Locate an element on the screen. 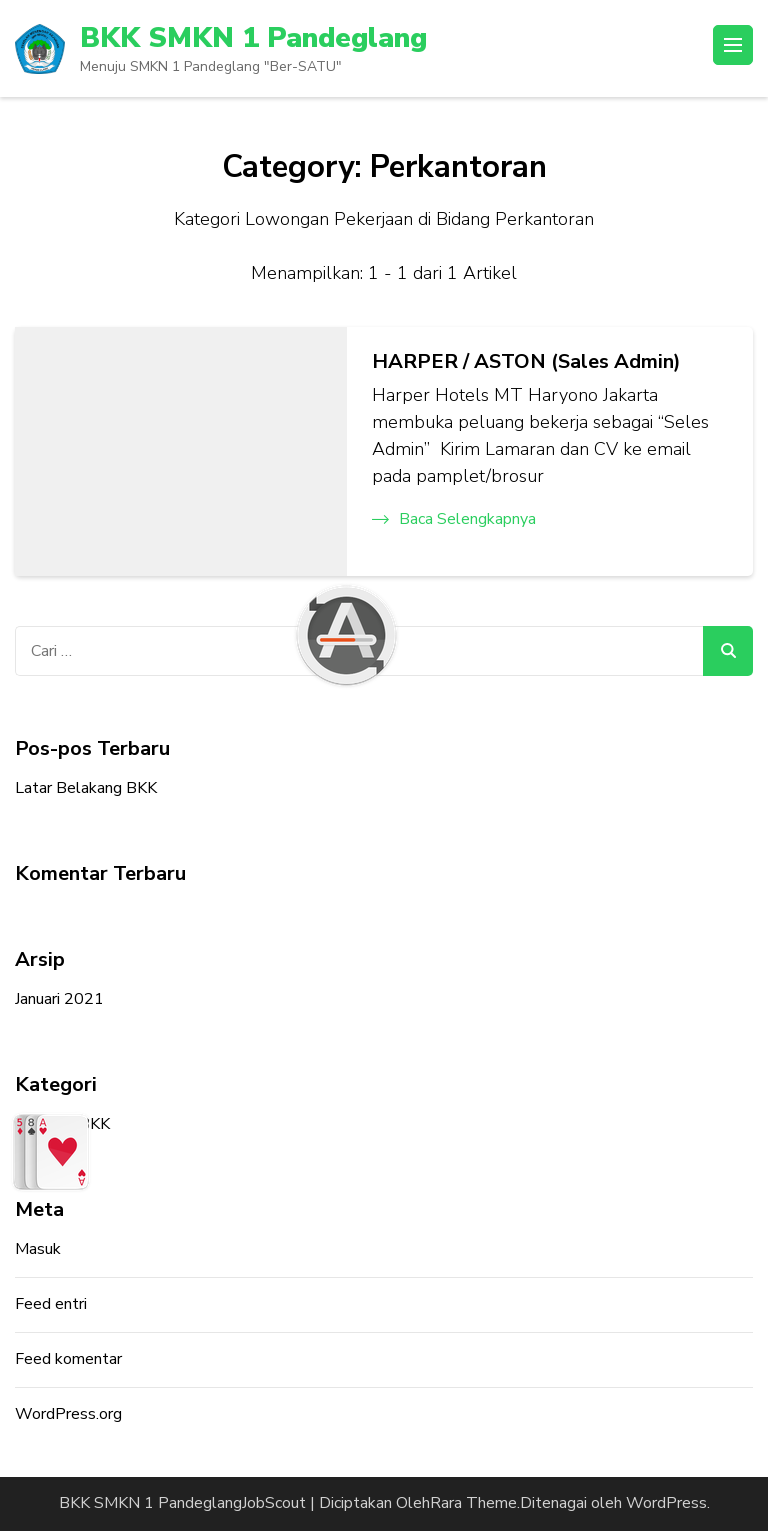  open the update manager application is located at coordinates (346, 635).